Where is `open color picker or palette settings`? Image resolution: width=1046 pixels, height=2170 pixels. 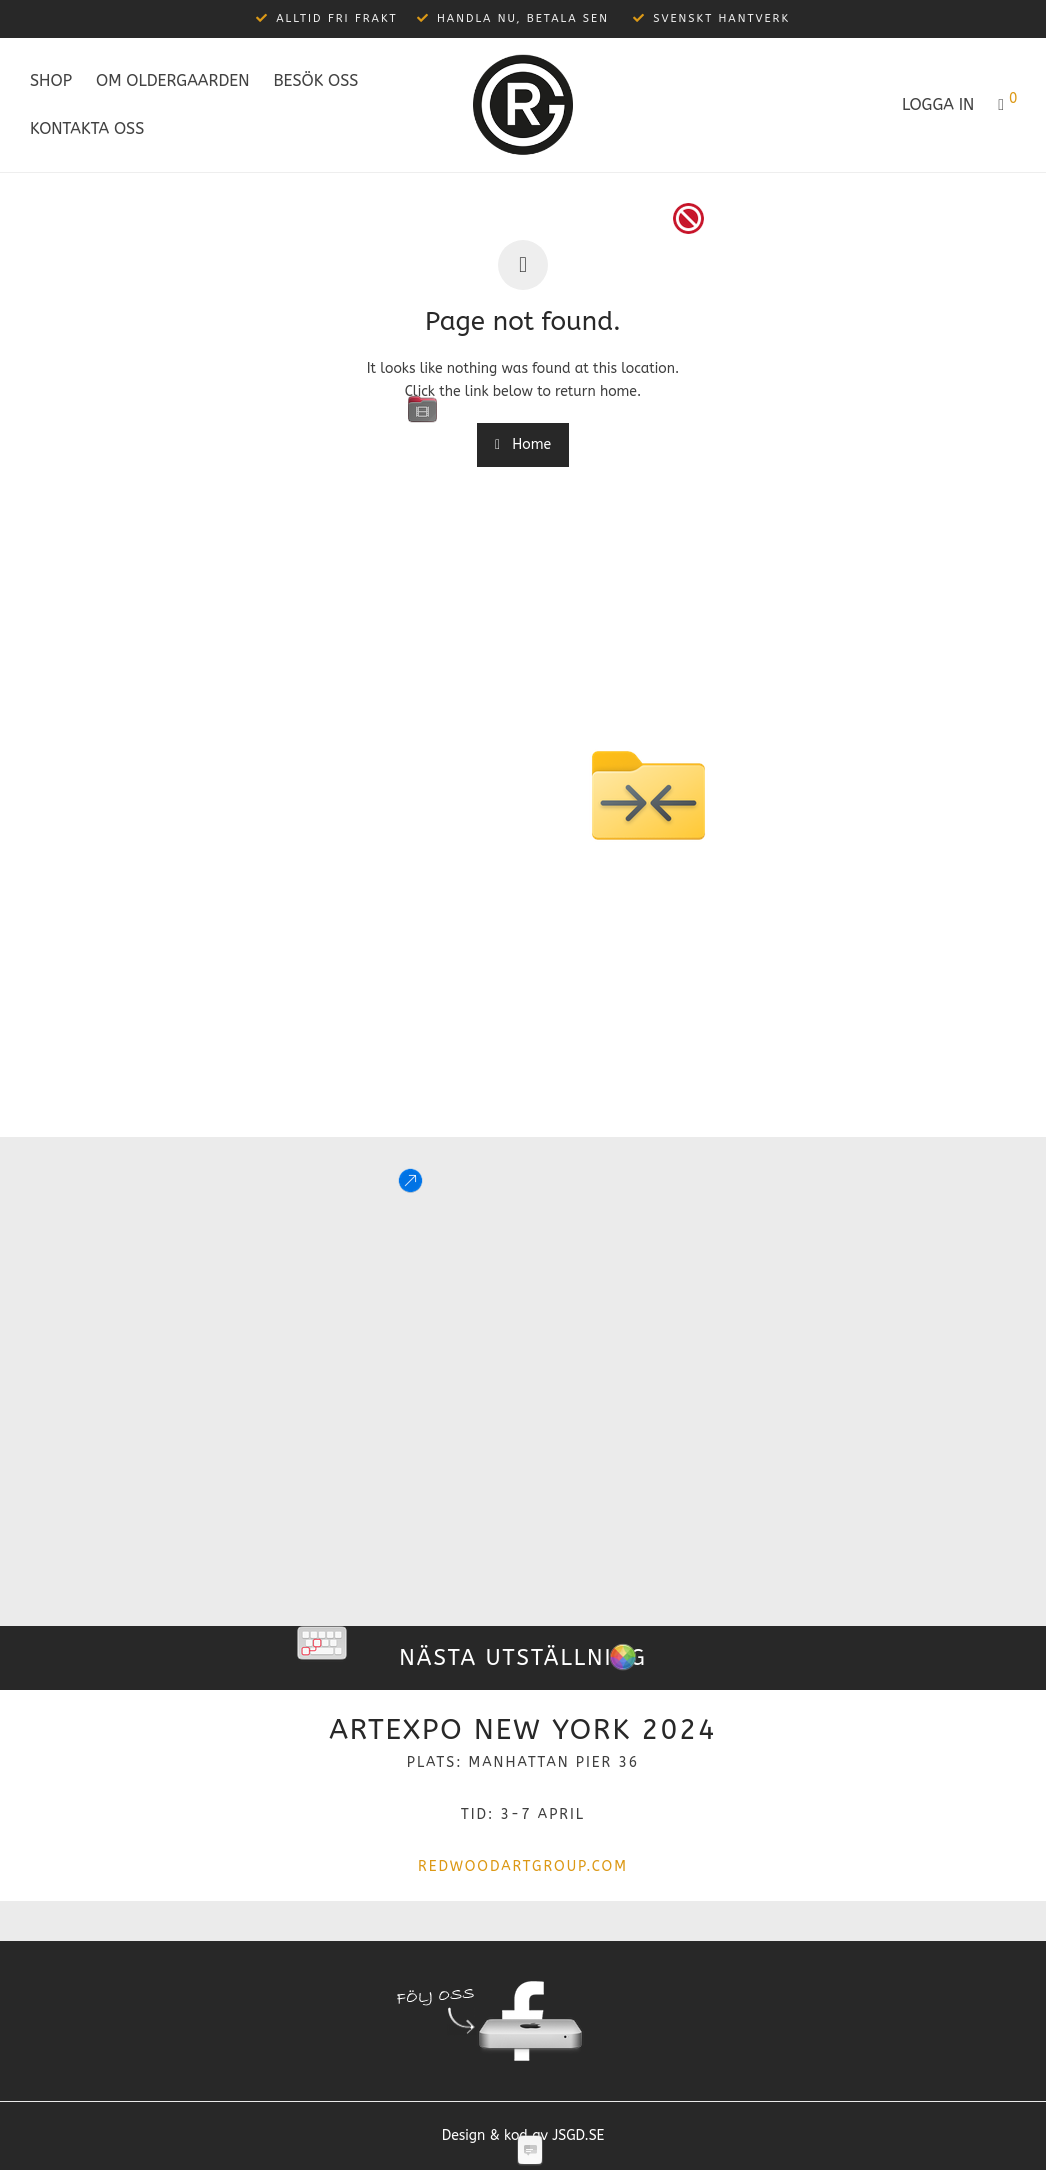
open color picker or palette settings is located at coordinates (623, 1657).